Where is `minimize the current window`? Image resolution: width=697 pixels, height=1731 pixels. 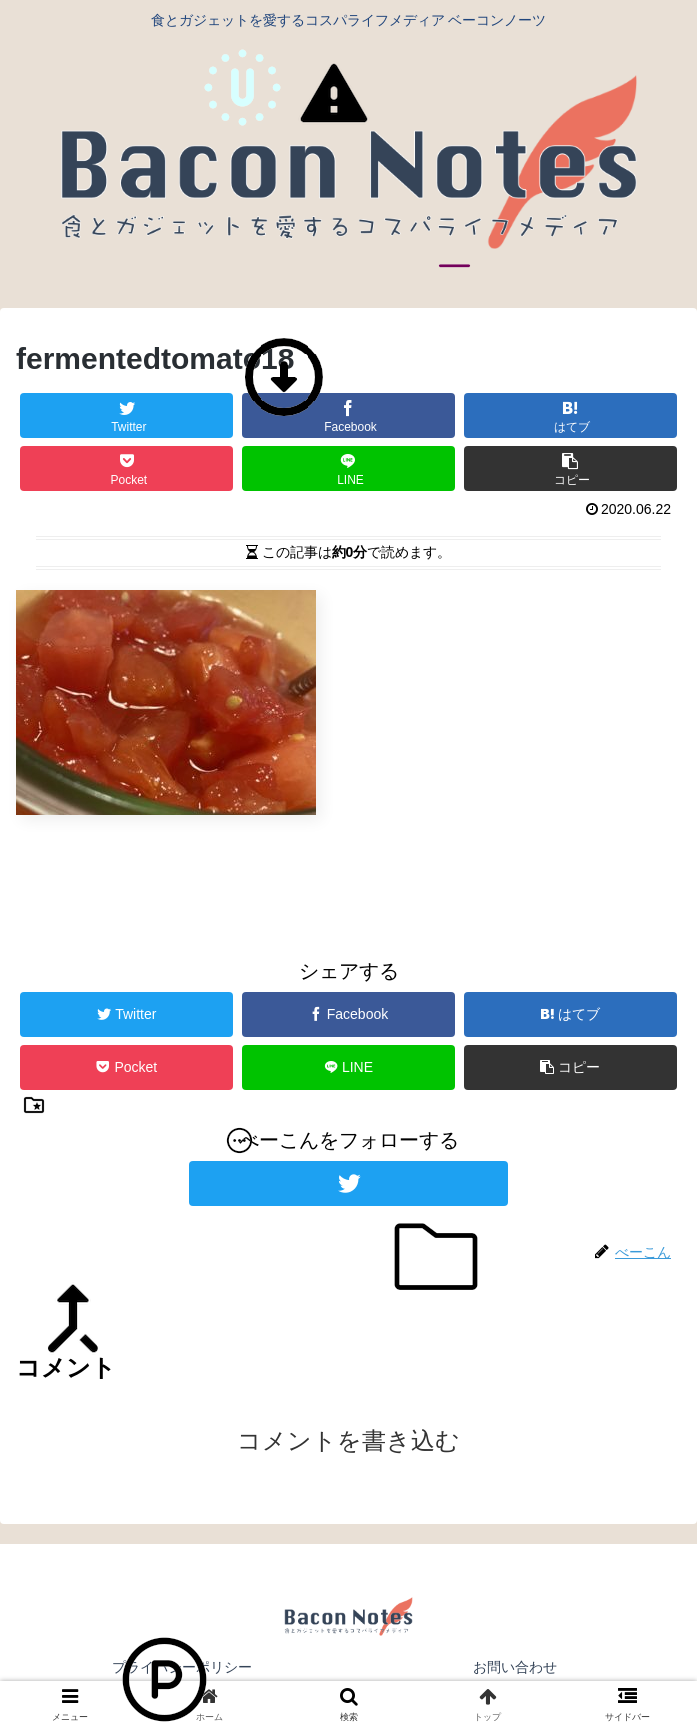
minimize the current window is located at coordinates (454, 255).